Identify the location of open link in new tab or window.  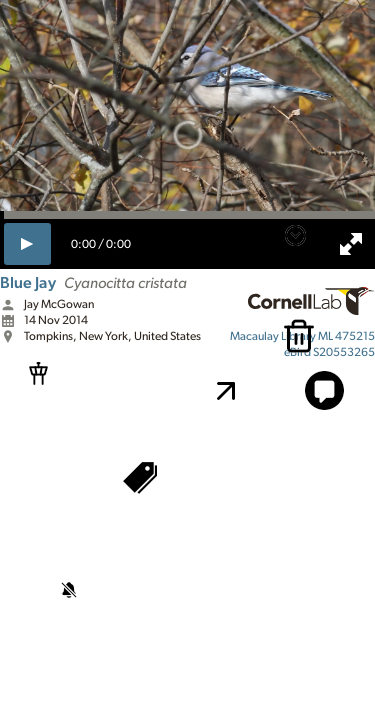
(226, 391).